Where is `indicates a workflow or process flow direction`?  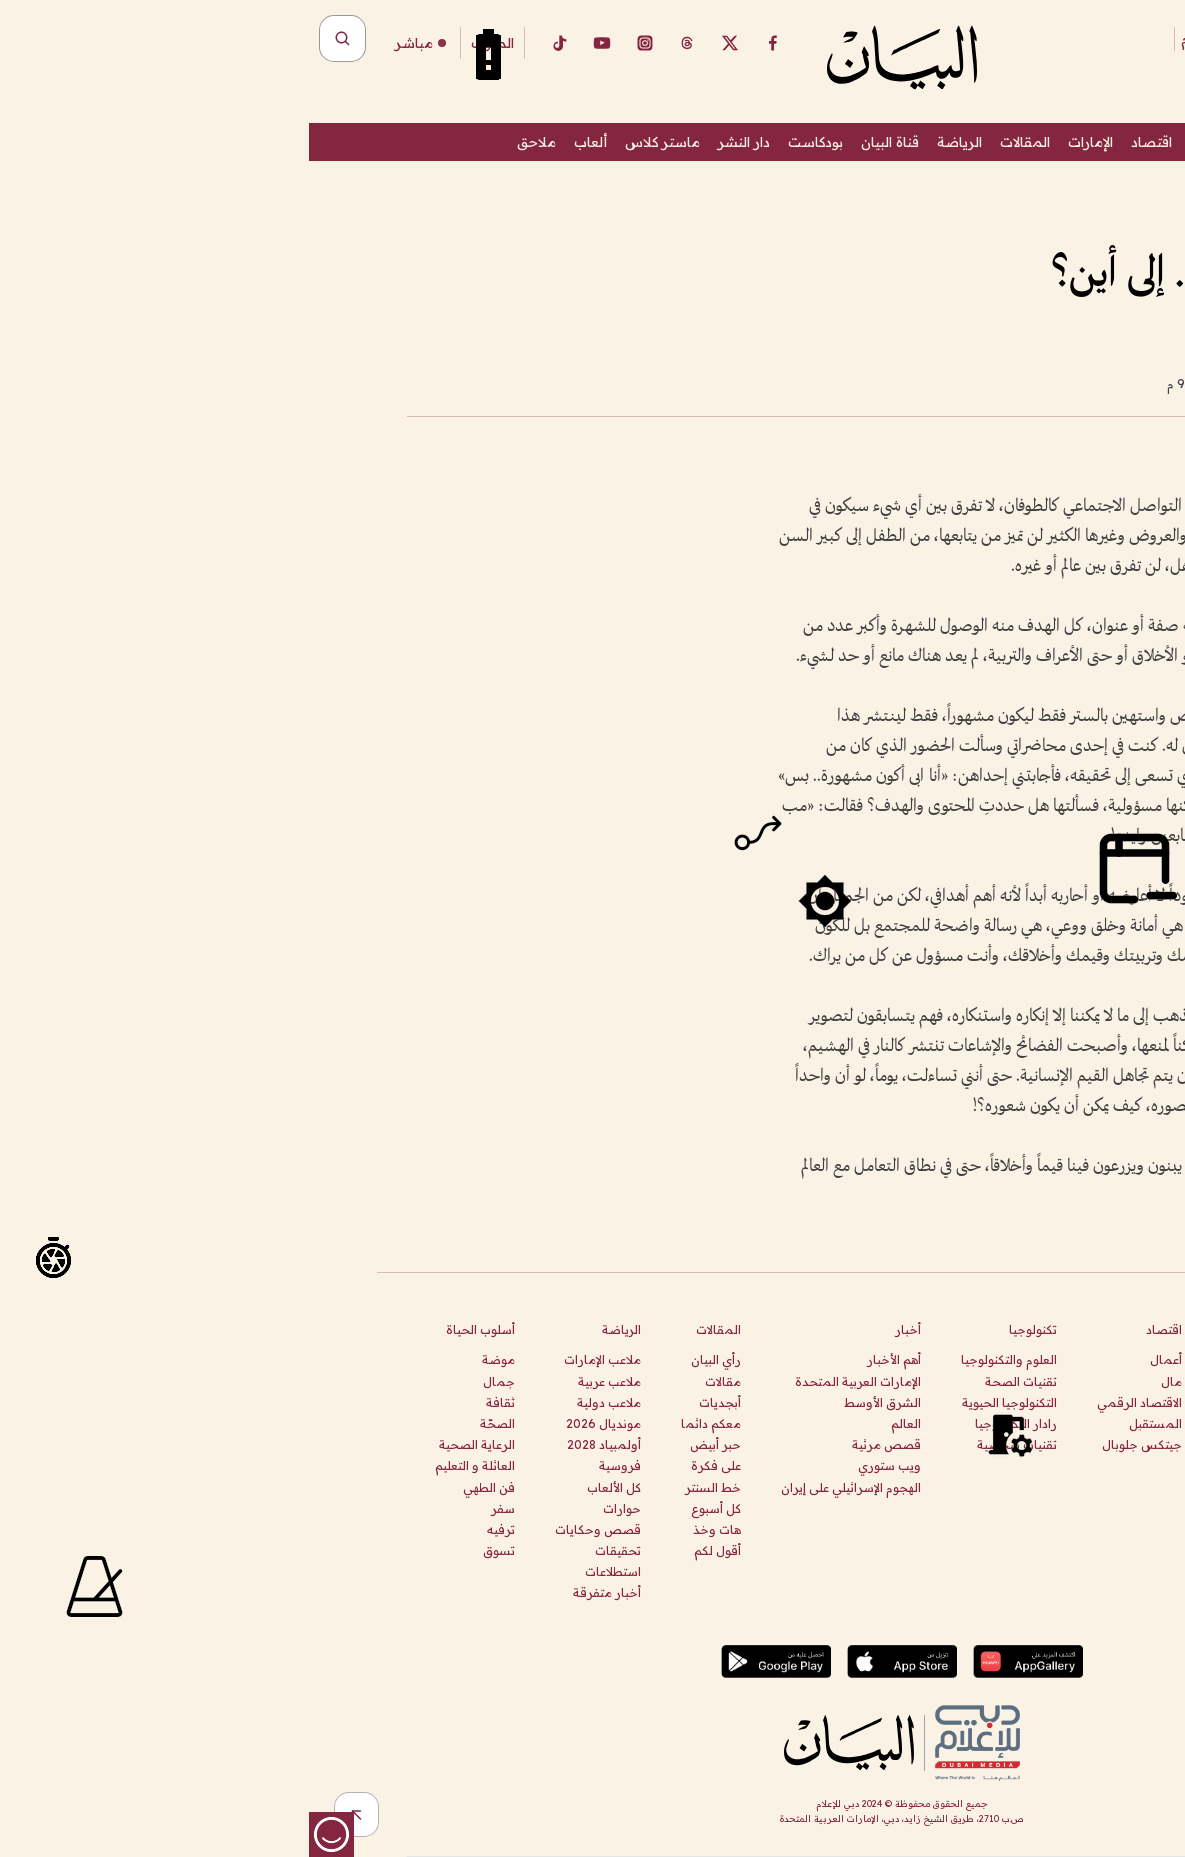
indicates a workflow or process flow direction is located at coordinates (758, 833).